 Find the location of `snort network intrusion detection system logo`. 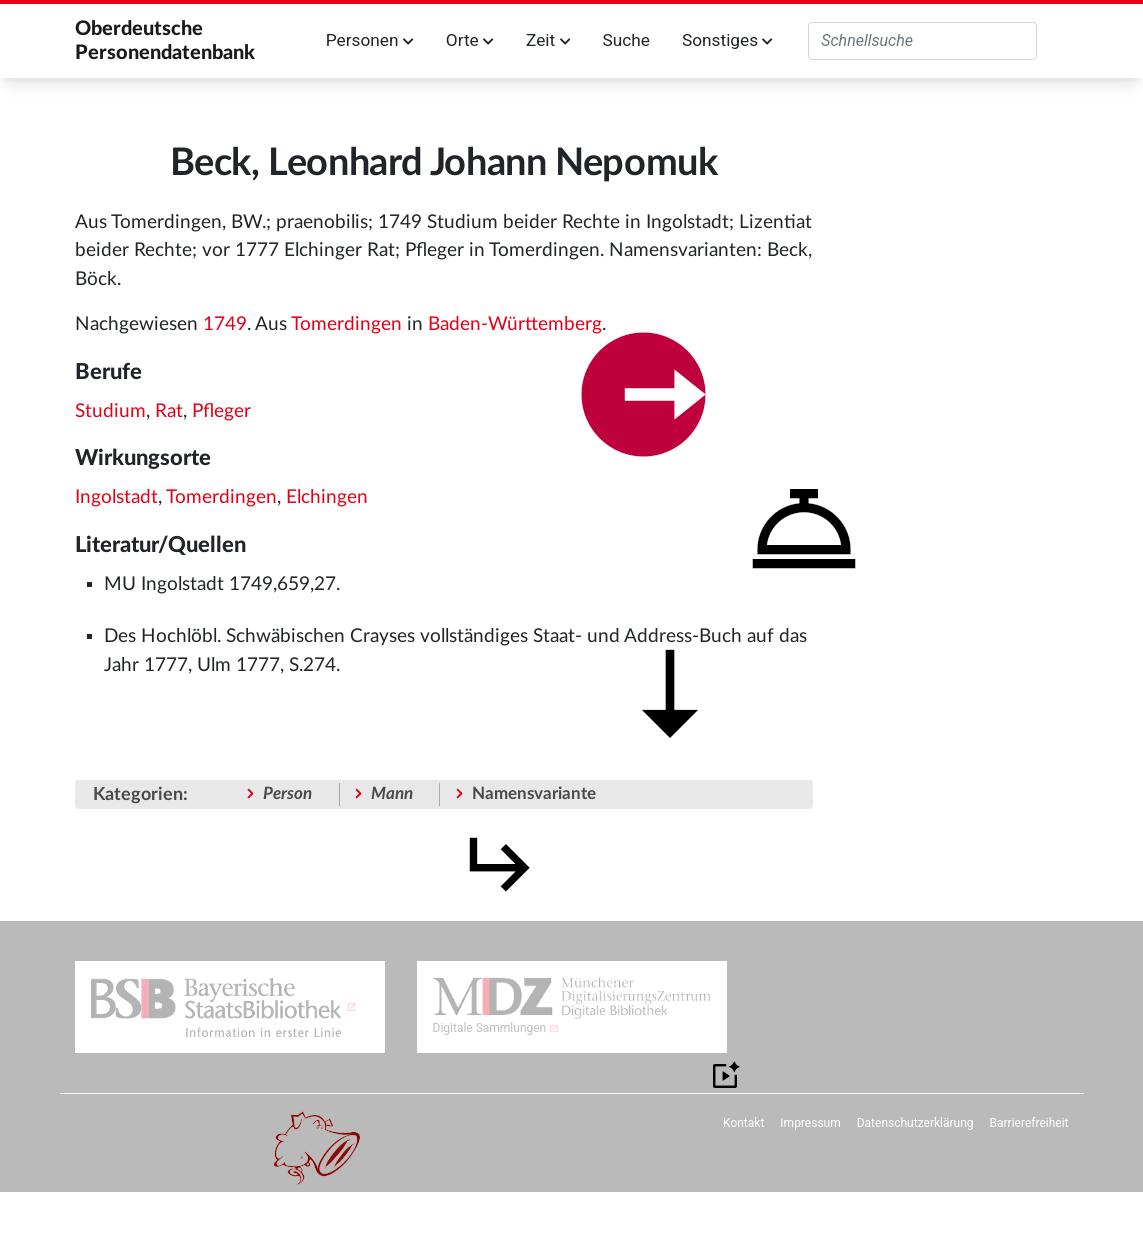

snort network intrusion detection system logo is located at coordinates (317, 1148).